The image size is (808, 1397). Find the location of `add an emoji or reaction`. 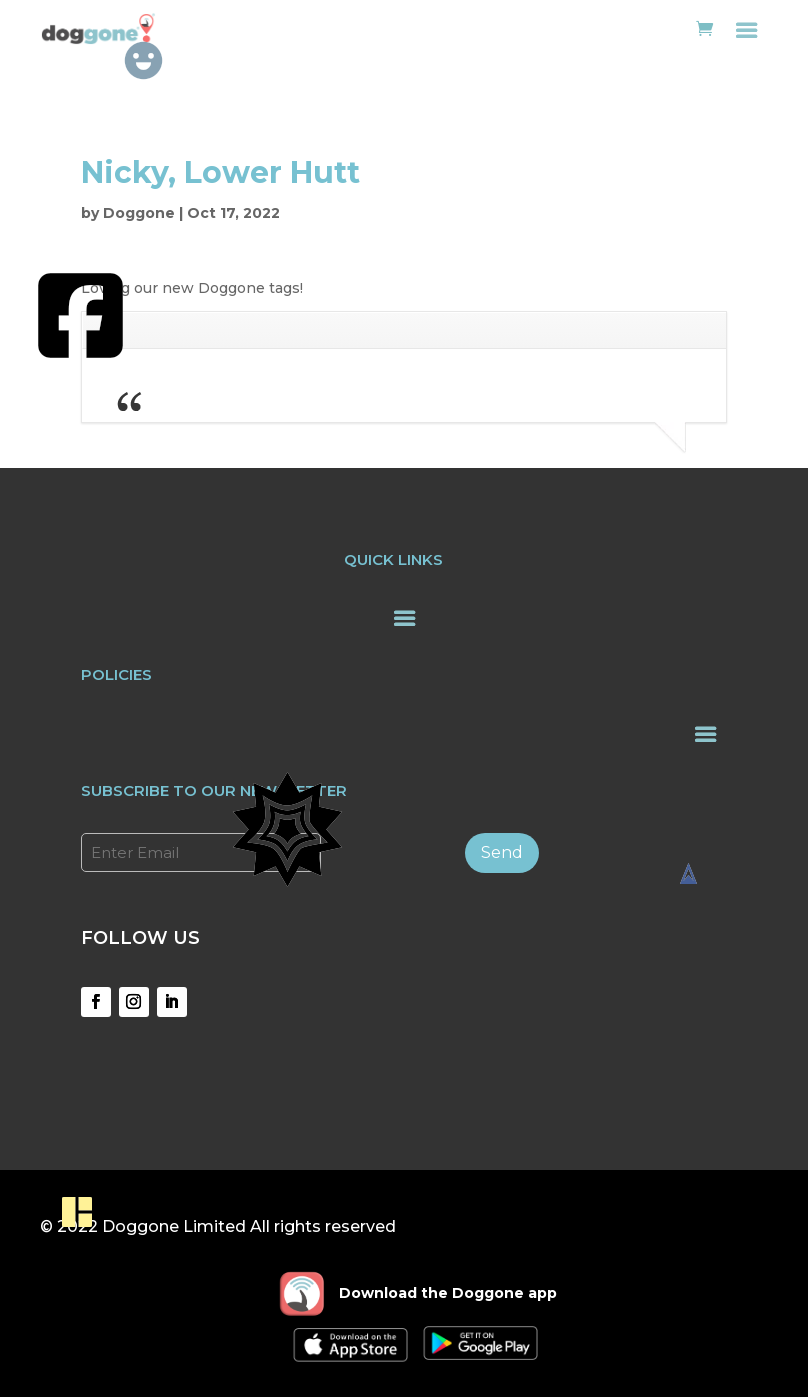

add an emoji or reaction is located at coordinates (143, 60).